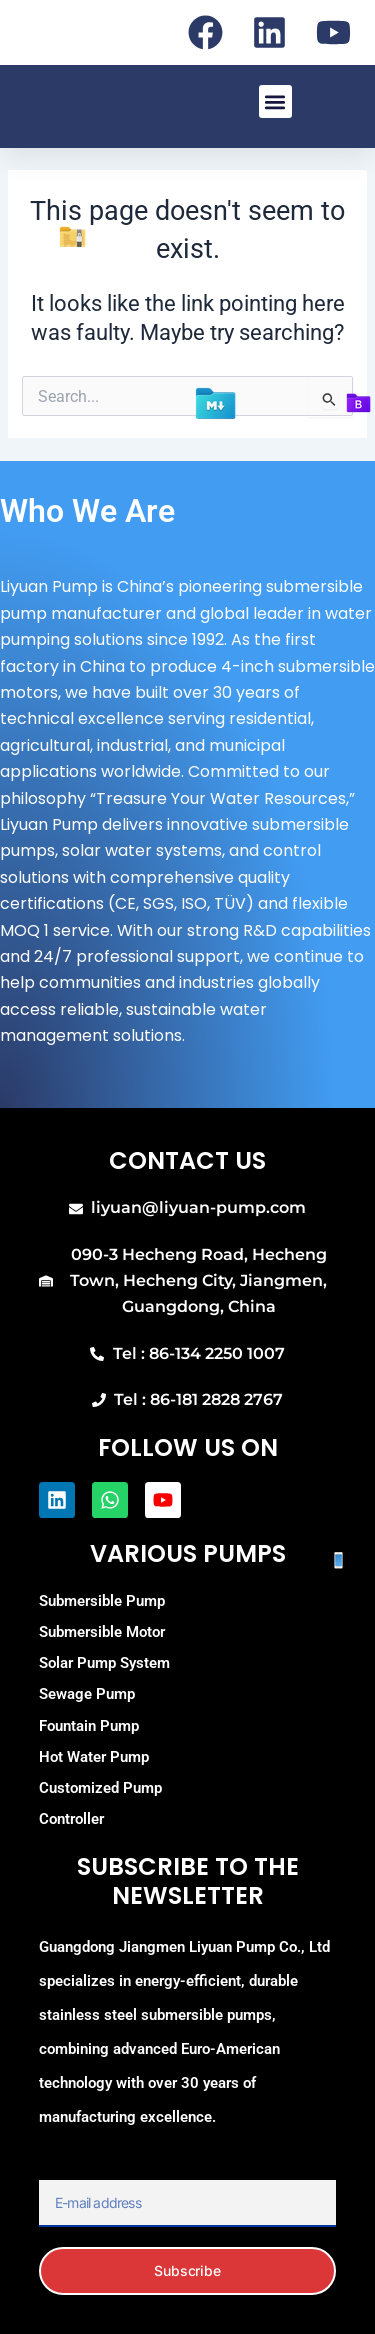 Image resolution: width=375 pixels, height=2334 pixels. I want to click on folder containing markdown files, so click(215, 404).